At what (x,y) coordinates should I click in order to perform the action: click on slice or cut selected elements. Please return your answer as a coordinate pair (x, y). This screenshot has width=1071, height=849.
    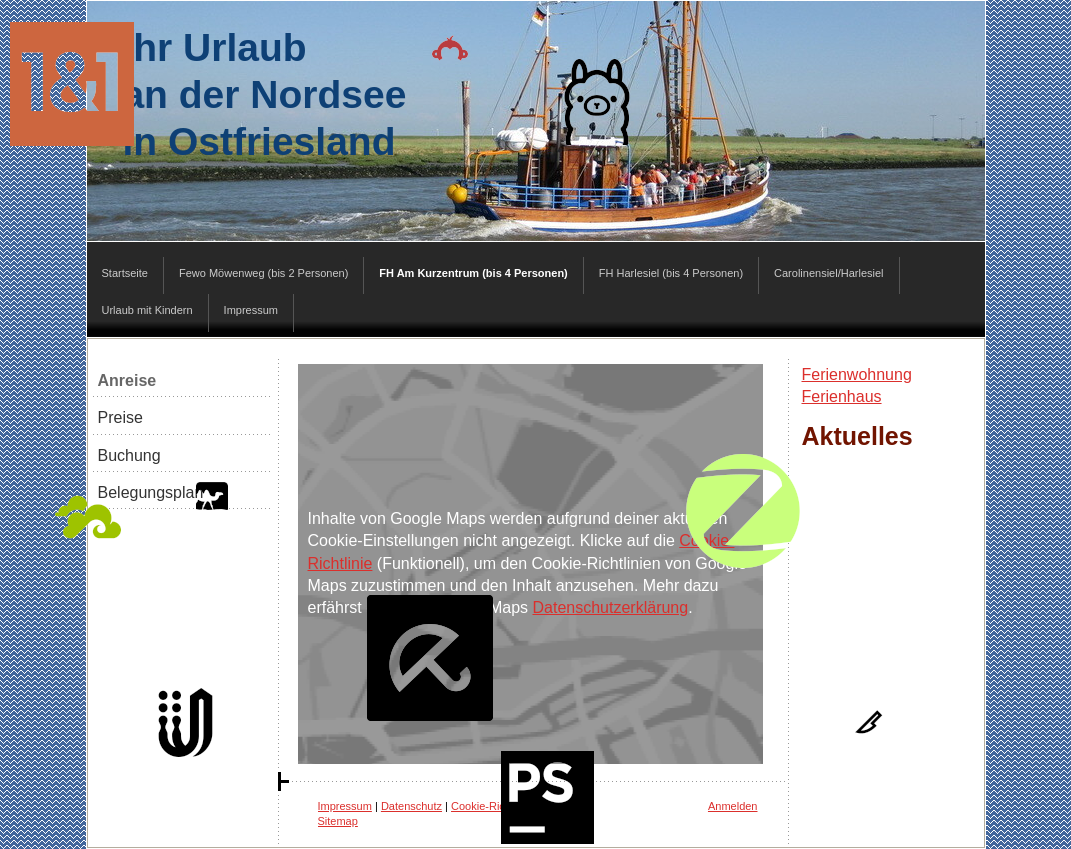
    Looking at the image, I should click on (869, 722).